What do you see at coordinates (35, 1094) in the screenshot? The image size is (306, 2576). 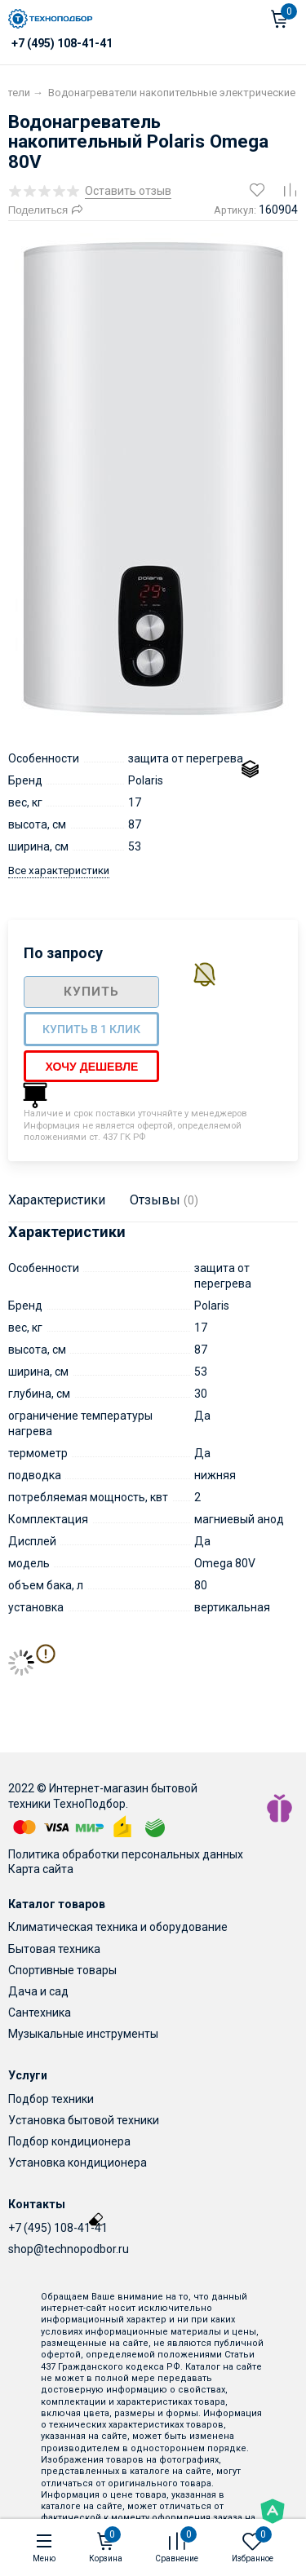 I see `start a presentation` at bounding box center [35, 1094].